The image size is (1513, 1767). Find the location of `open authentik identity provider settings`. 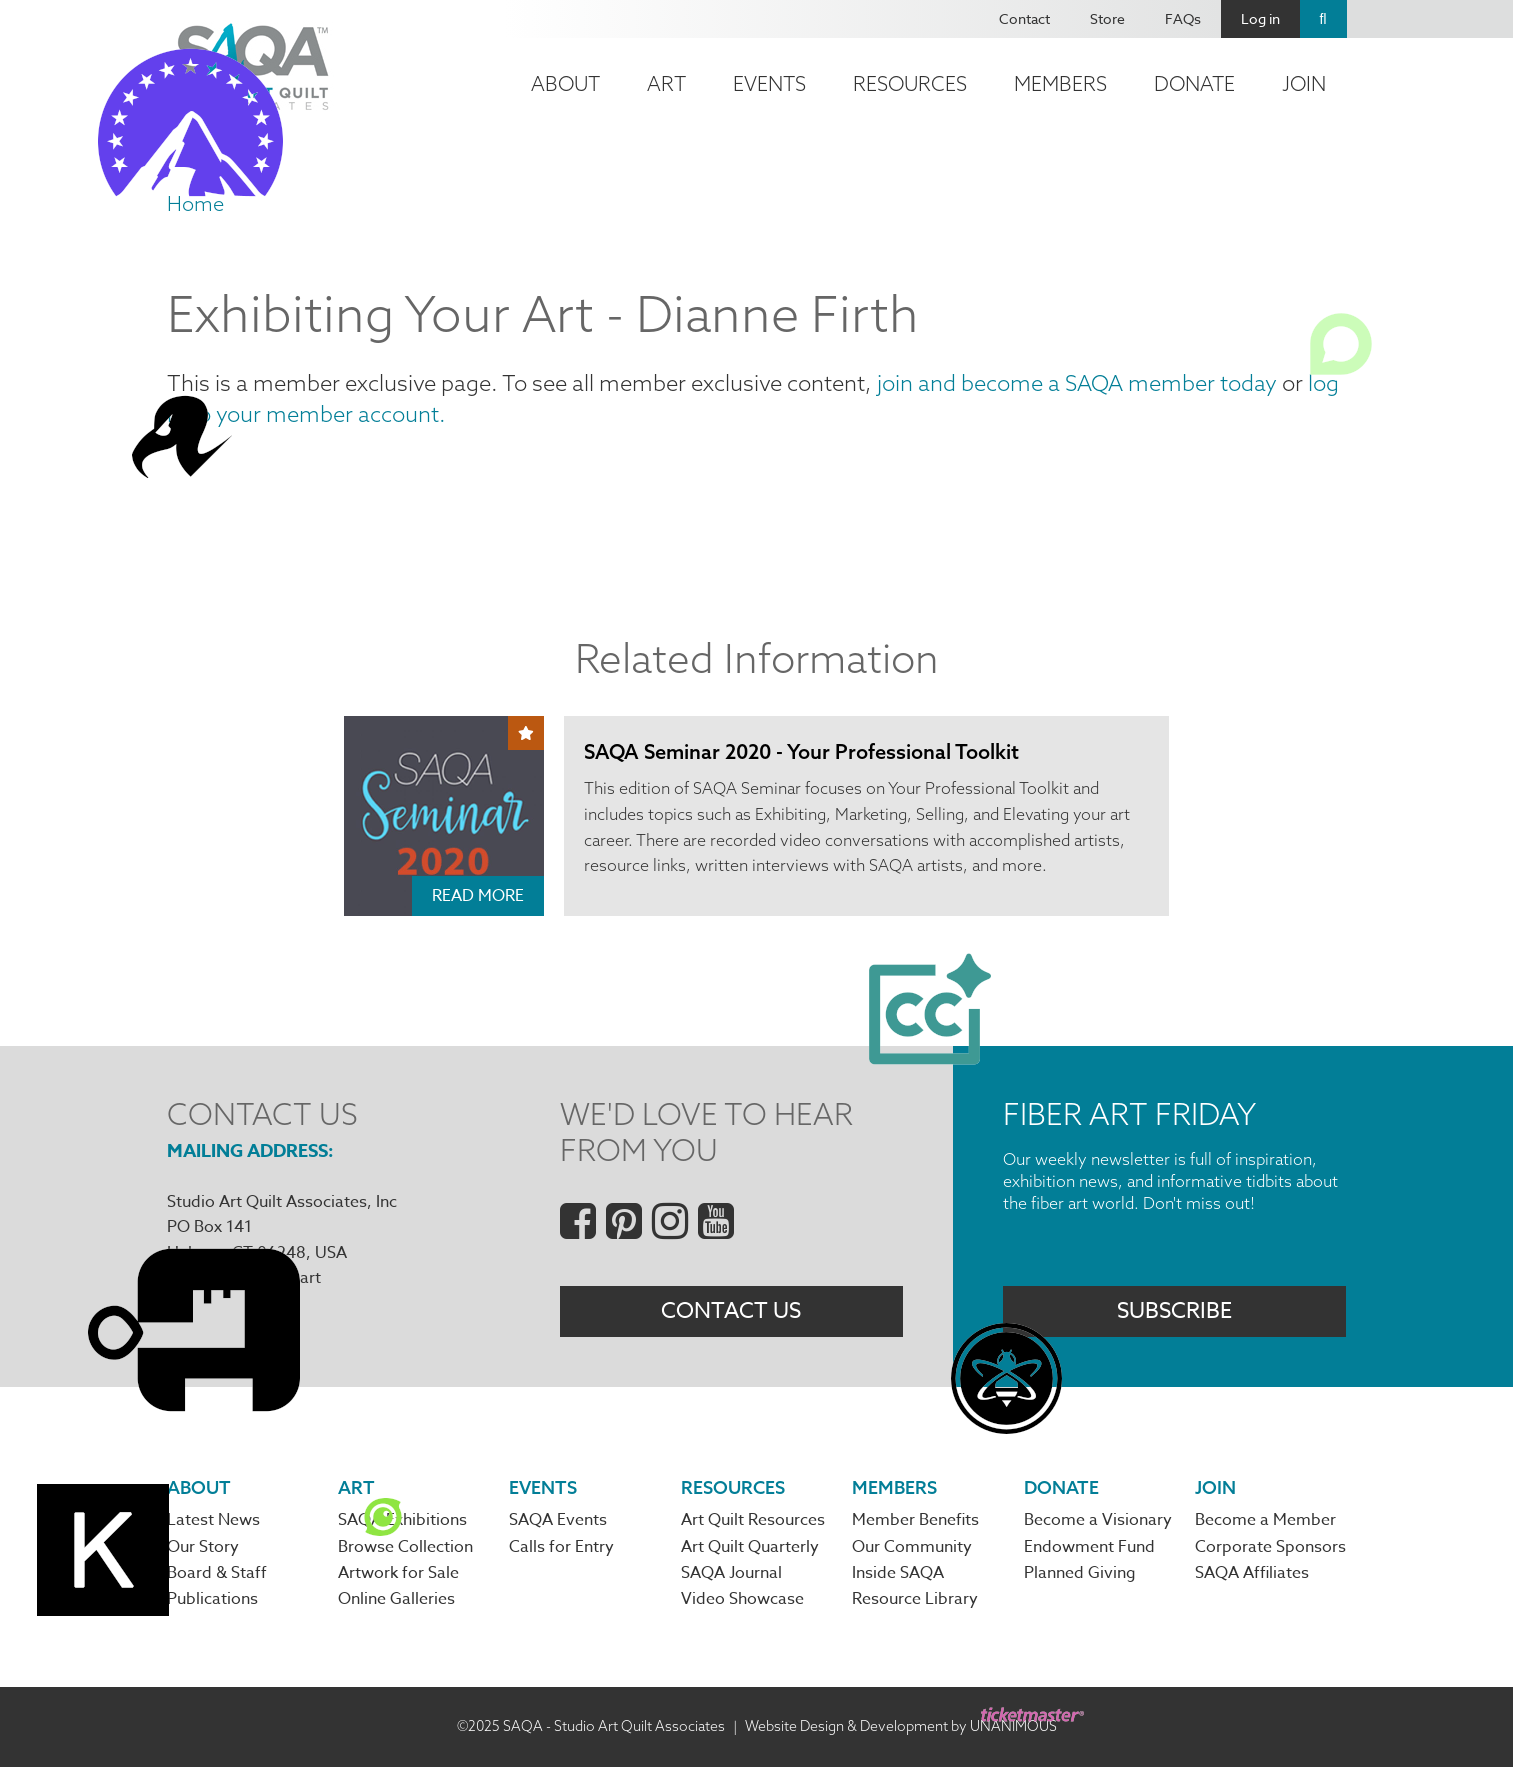

open authentik identity provider settings is located at coordinates (194, 1330).